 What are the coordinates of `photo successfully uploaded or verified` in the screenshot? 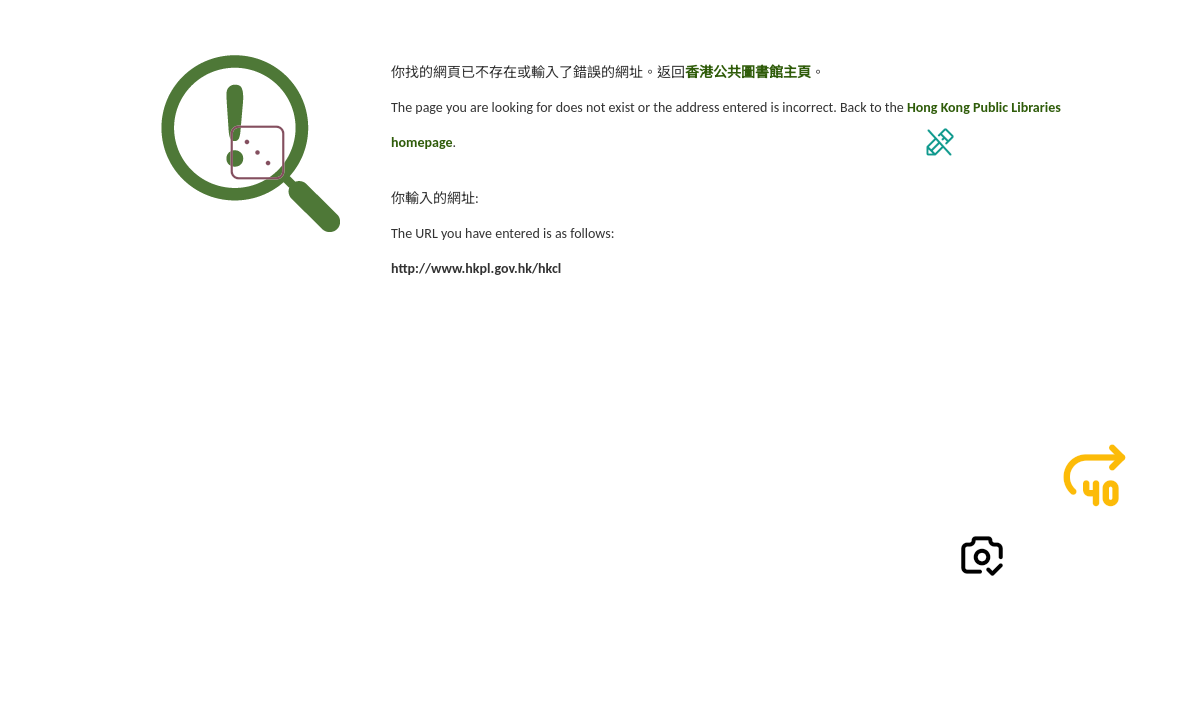 It's located at (982, 555).